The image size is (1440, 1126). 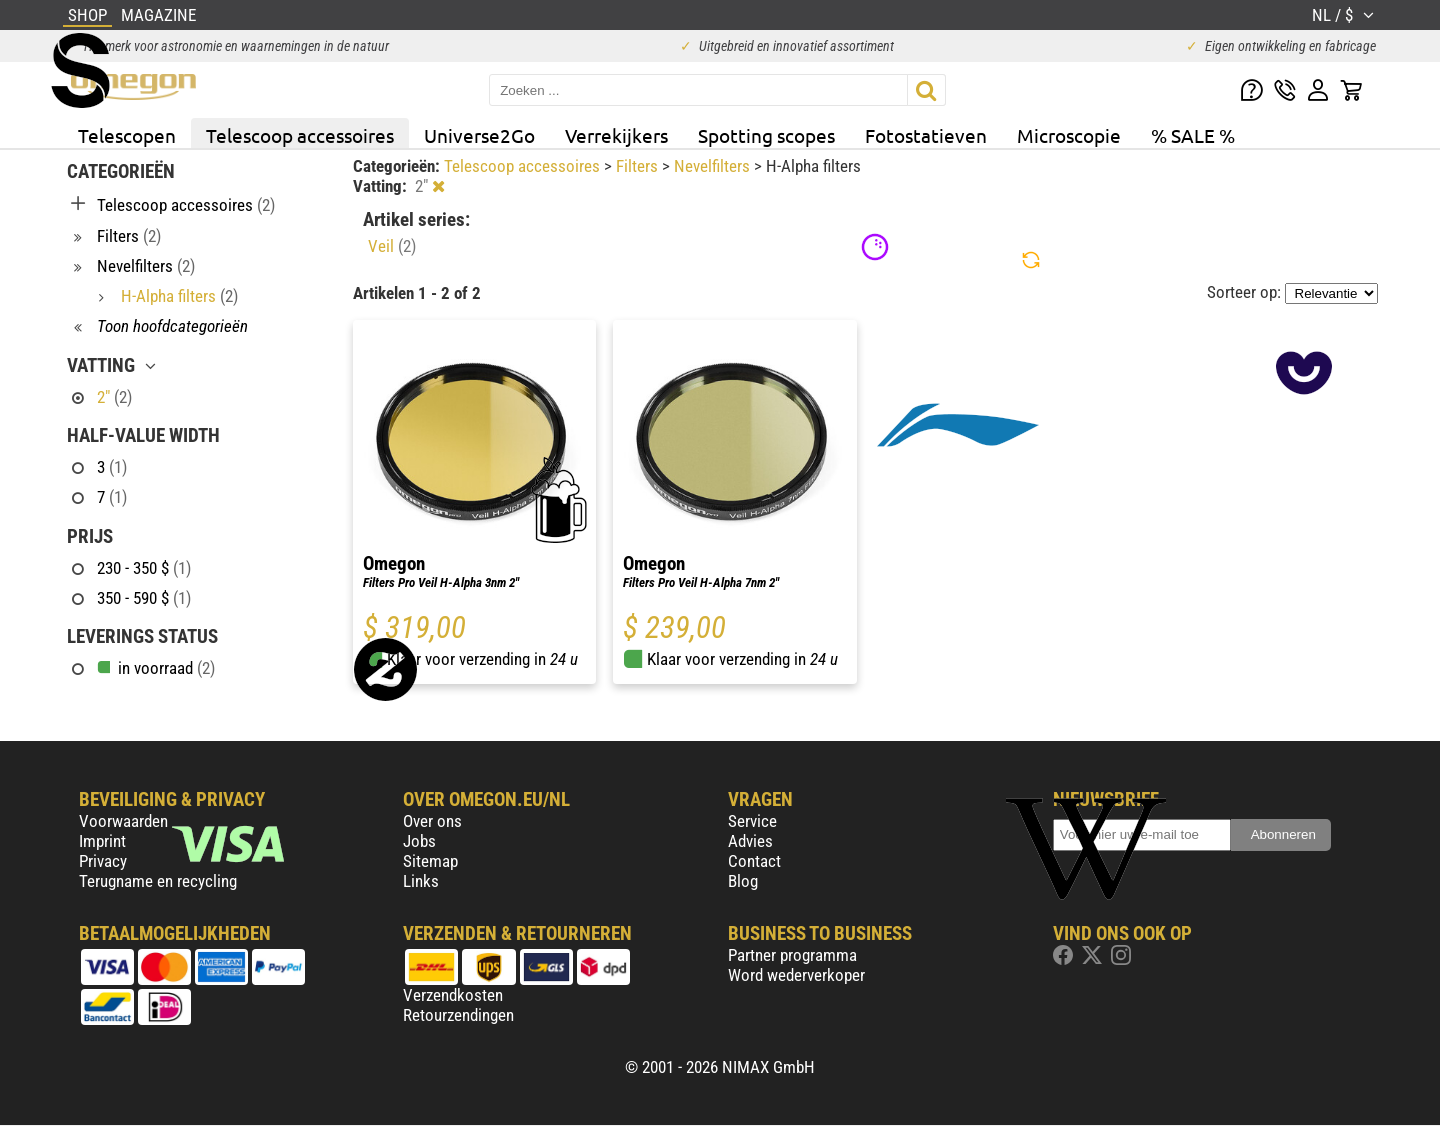 What do you see at coordinates (1304, 373) in the screenshot?
I see `open the Badoo dating app` at bounding box center [1304, 373].